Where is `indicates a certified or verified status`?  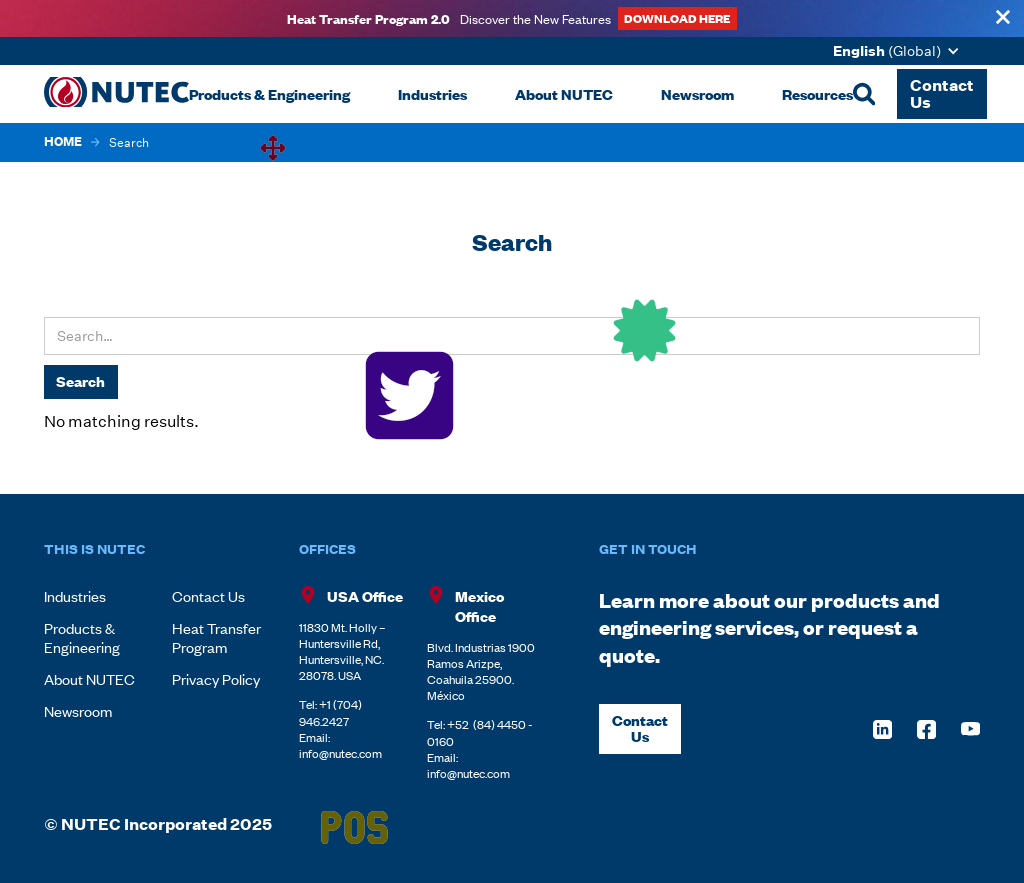
indicates a certified or verified status is located at coordinates (644, 330).